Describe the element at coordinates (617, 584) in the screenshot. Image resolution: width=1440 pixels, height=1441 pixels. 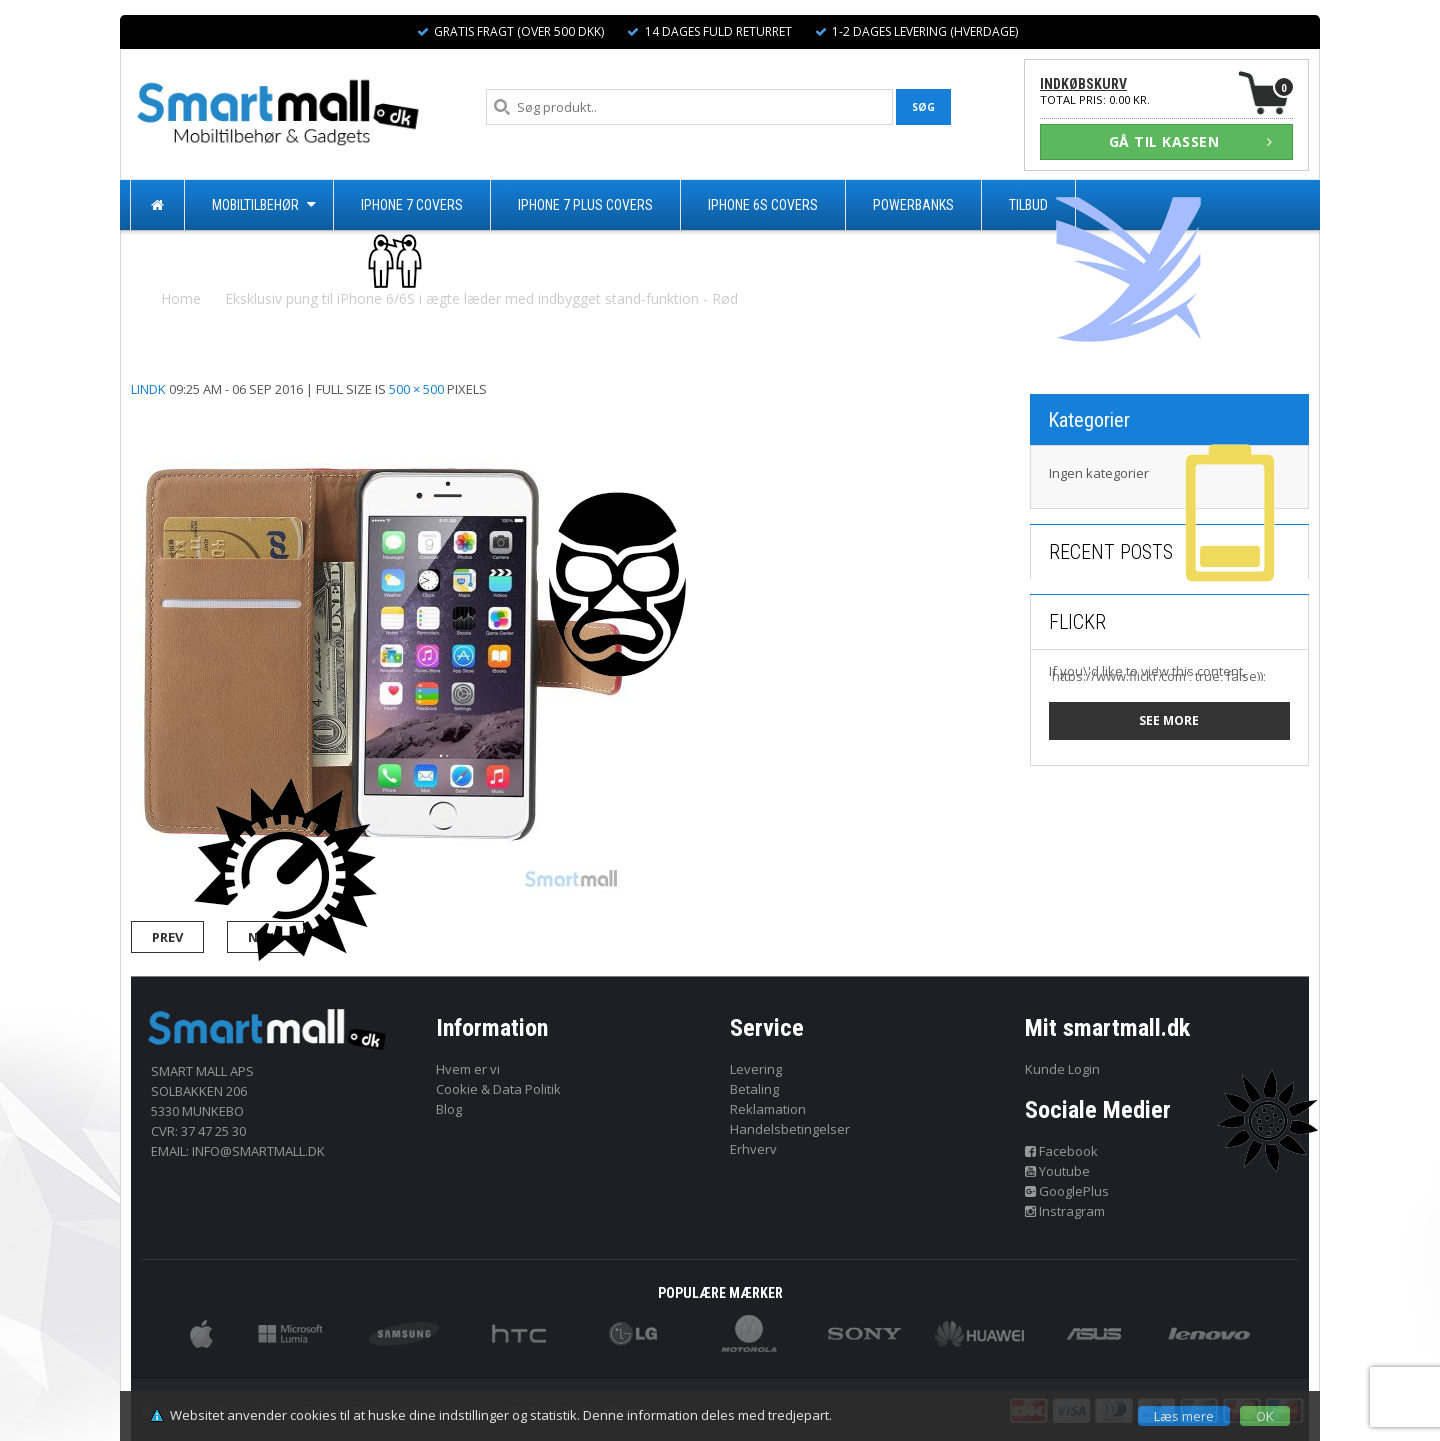
I see `select a wrestler character or avatar` at that location.